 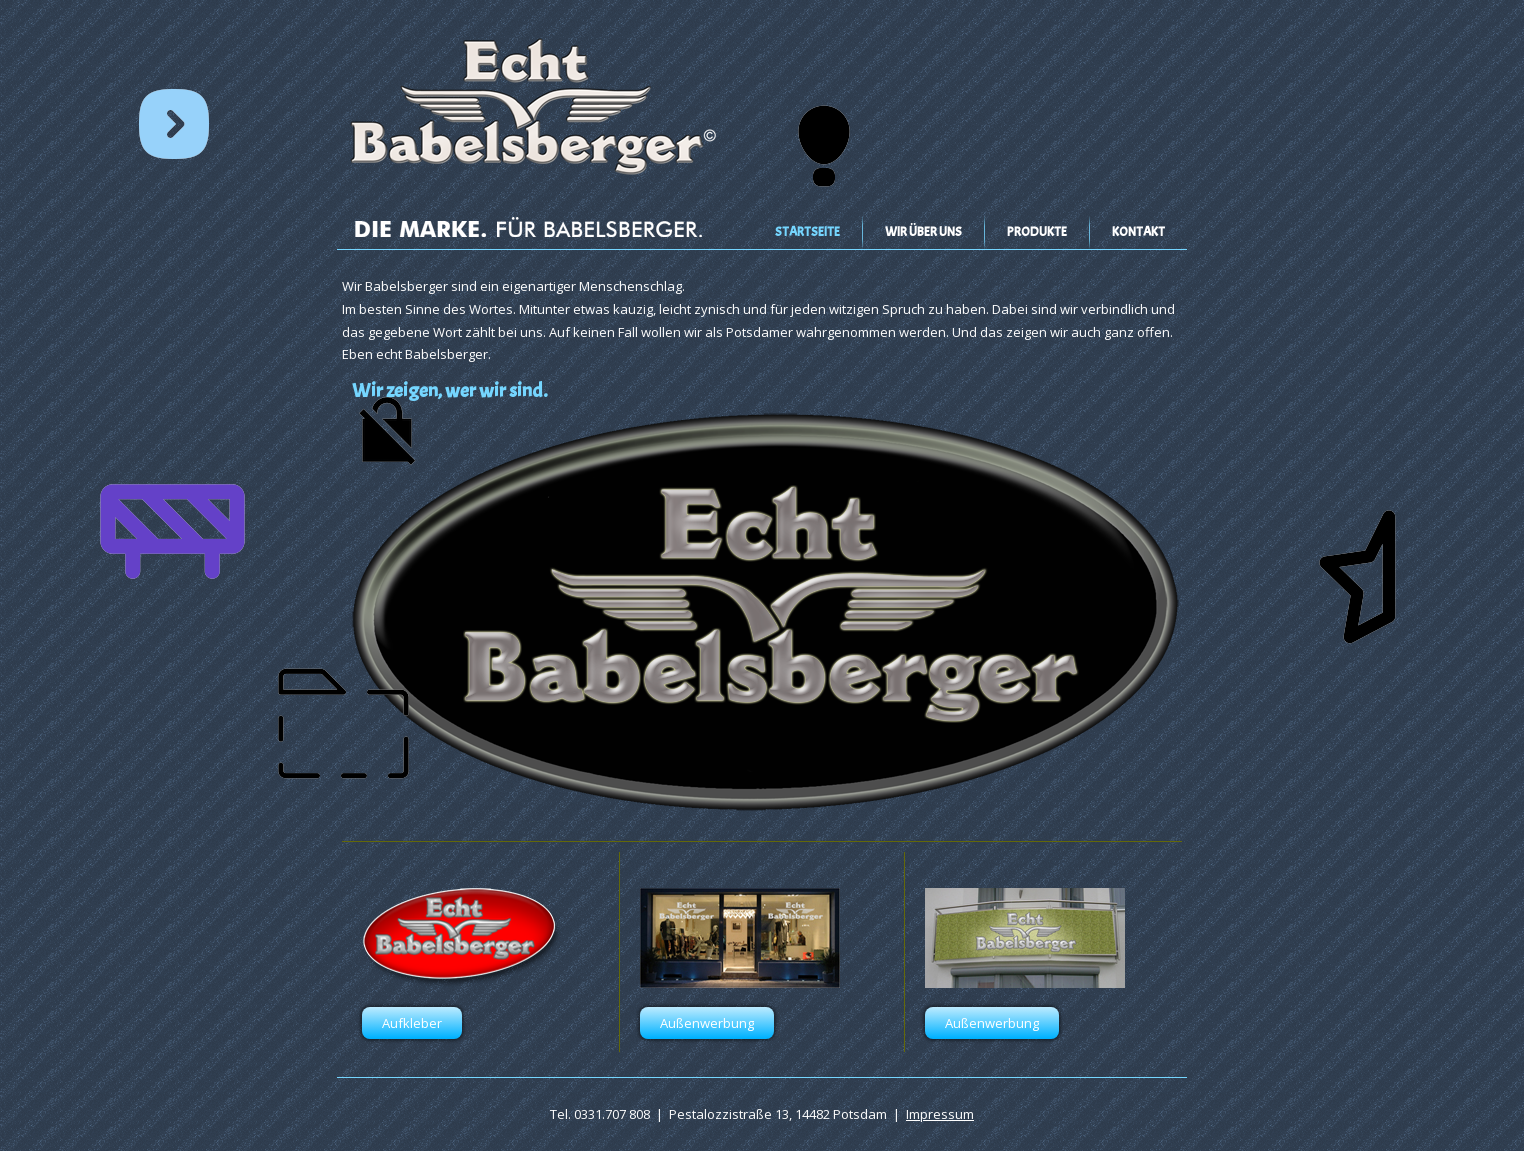 I want to click on indicates a partial or half-star rating, so click(x=1389, y=580).